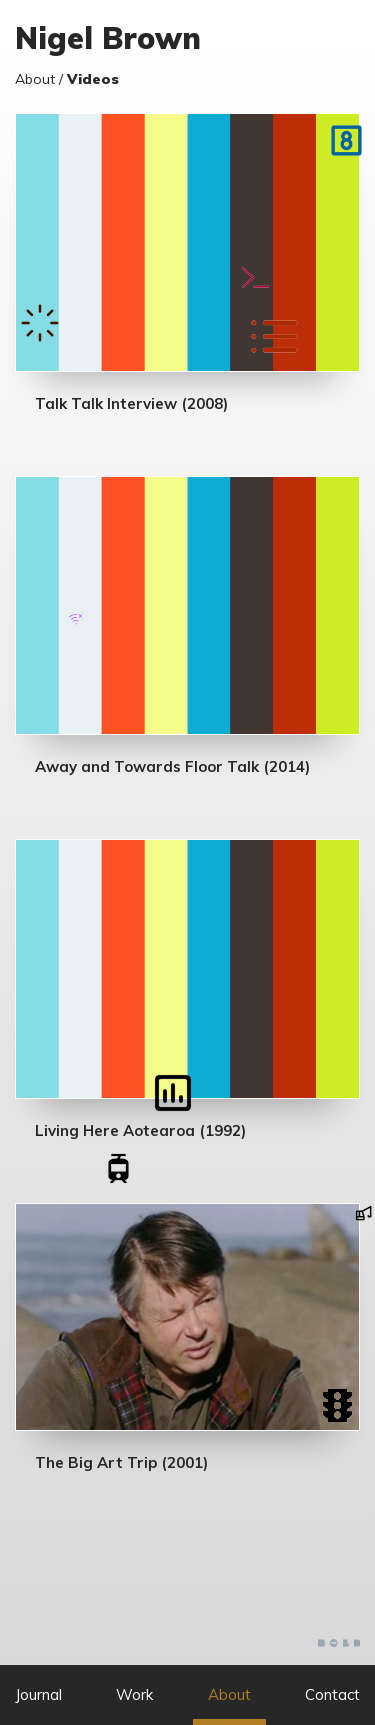  Describe the element at coordinates (40, 323) in the screenshot. I see `indicates content is loading` at that location.